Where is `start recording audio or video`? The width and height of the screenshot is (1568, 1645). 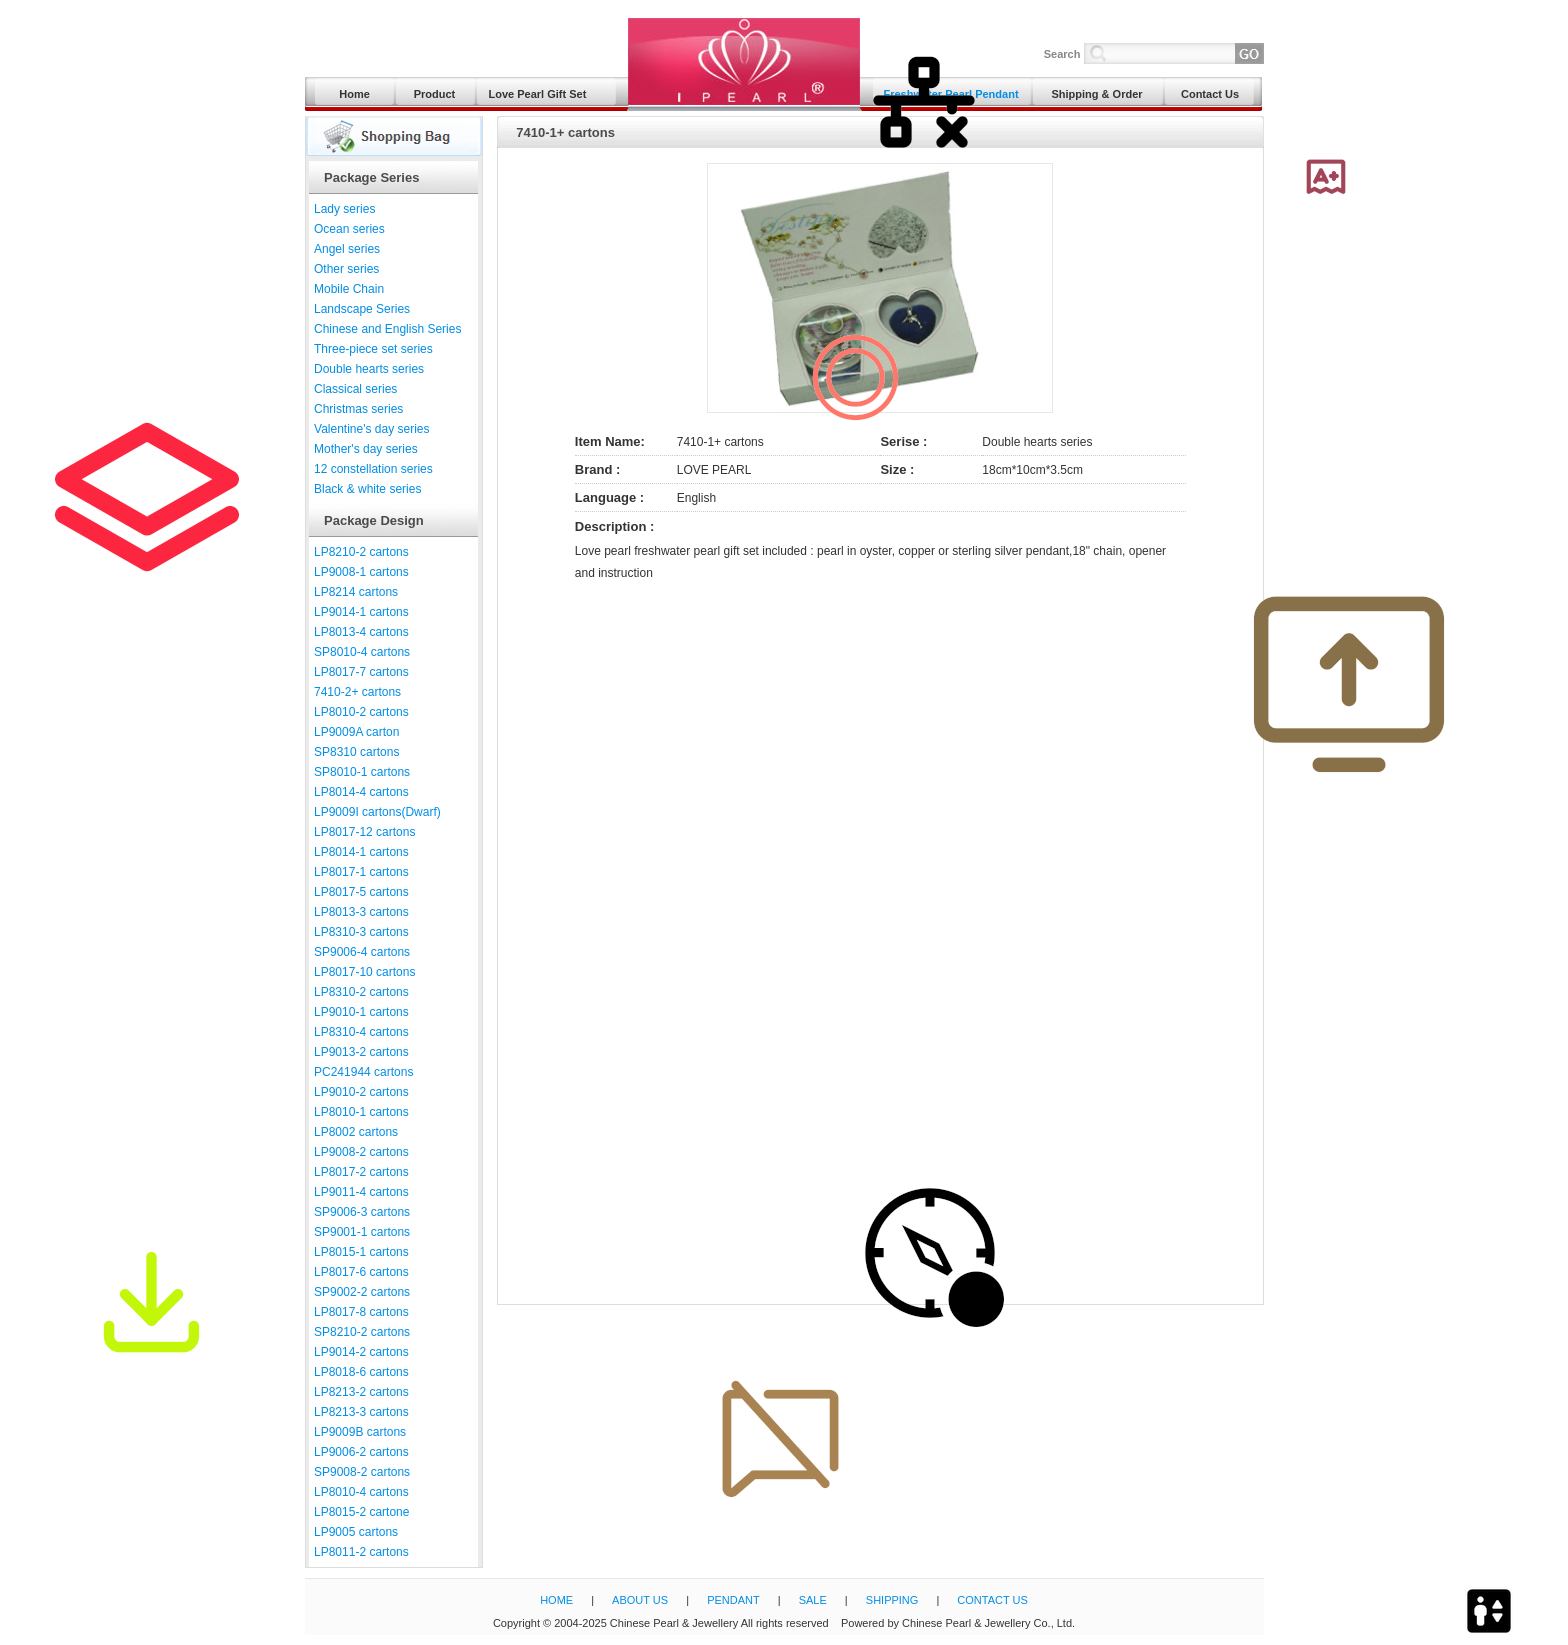 start recording audio or video is located at coordinates (855, 377).